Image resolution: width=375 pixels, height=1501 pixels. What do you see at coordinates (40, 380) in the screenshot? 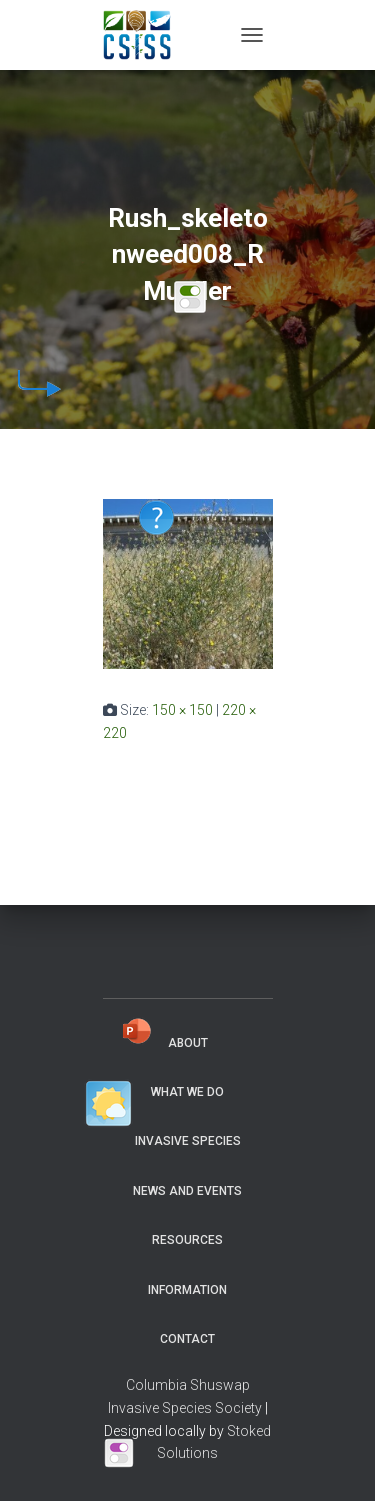
I see `forward an email to another recipient` at bounding box center [40, 380].